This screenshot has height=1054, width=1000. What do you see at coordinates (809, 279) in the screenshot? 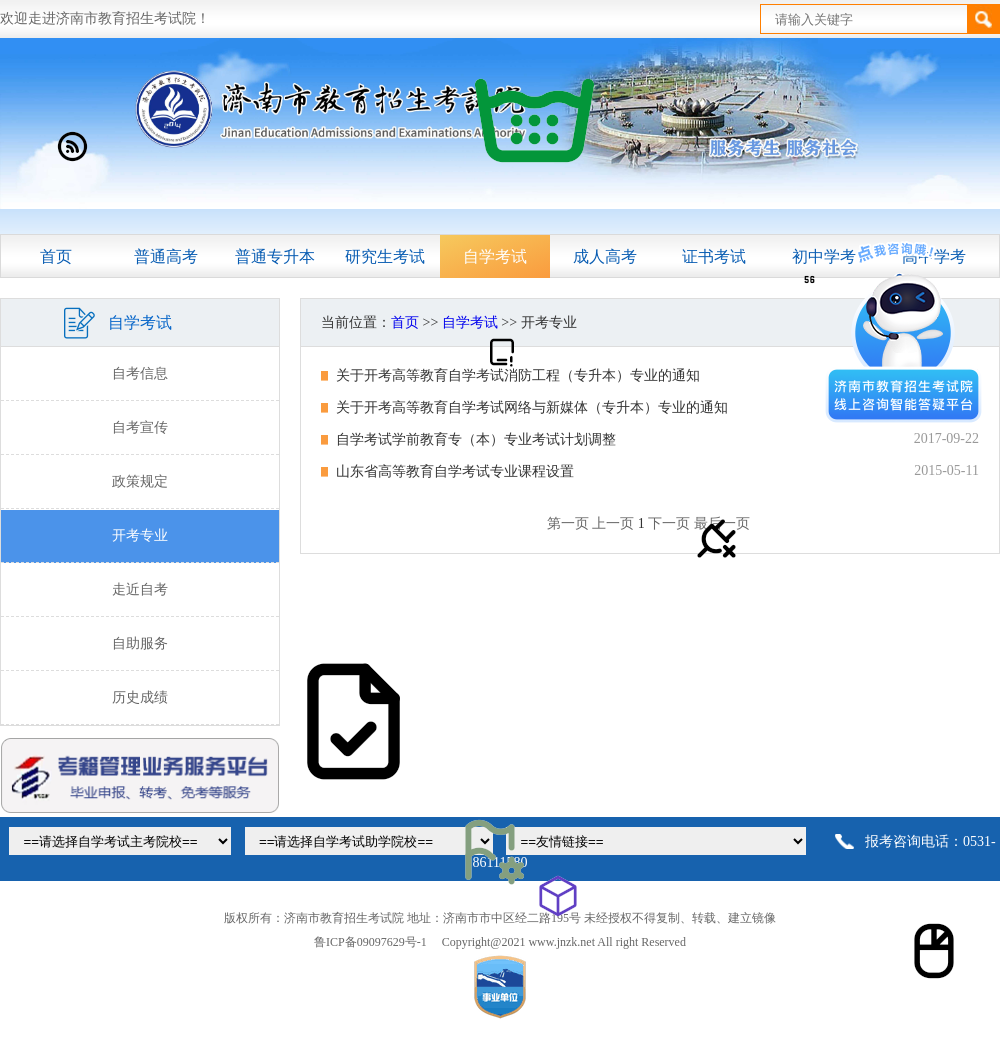
I see `indicates item number 56 in a list or sequence` at bounding box center [809, 279].